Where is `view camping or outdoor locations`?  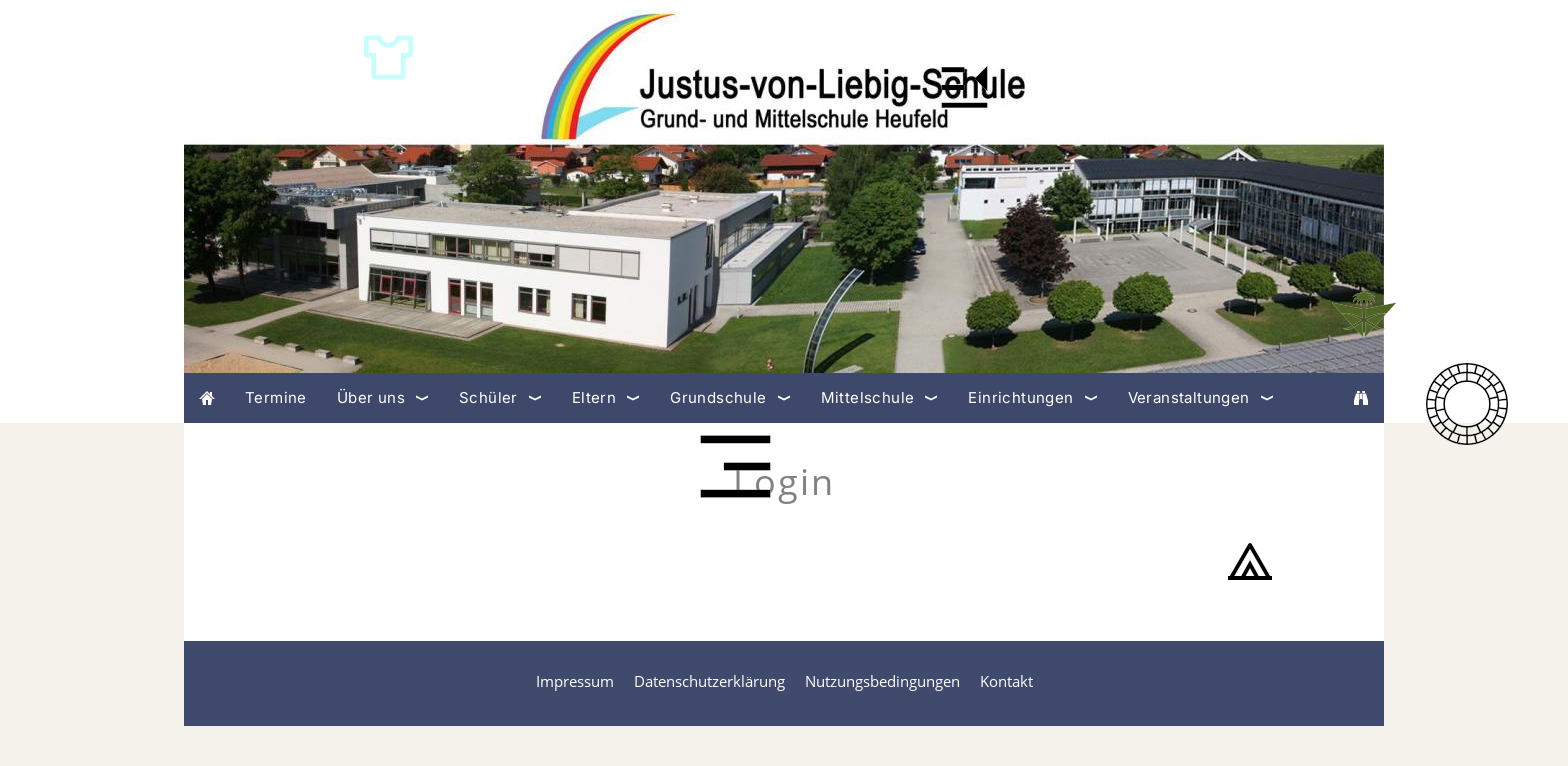
view camping or outdoor locations is located at coordinates (1250, 562).